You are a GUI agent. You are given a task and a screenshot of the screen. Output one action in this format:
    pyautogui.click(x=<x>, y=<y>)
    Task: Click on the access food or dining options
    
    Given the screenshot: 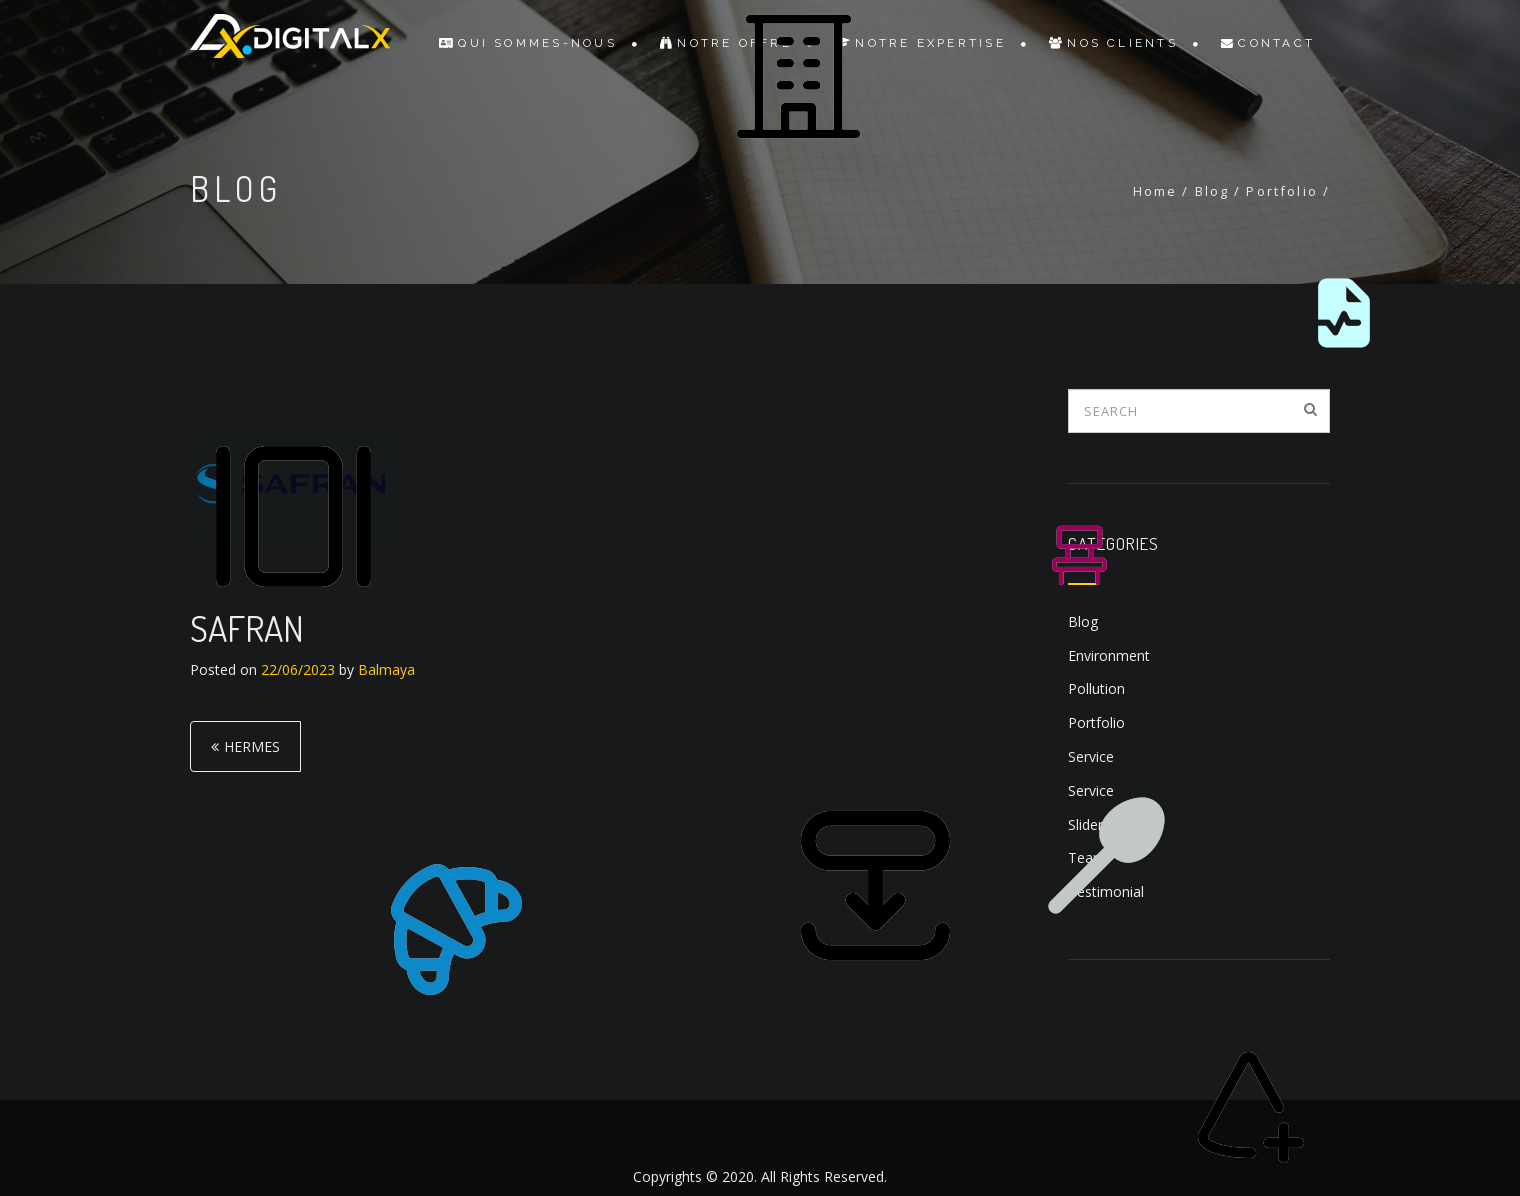 What is the action you would take?
    pyautogui.click(x=1106, y=855)
    